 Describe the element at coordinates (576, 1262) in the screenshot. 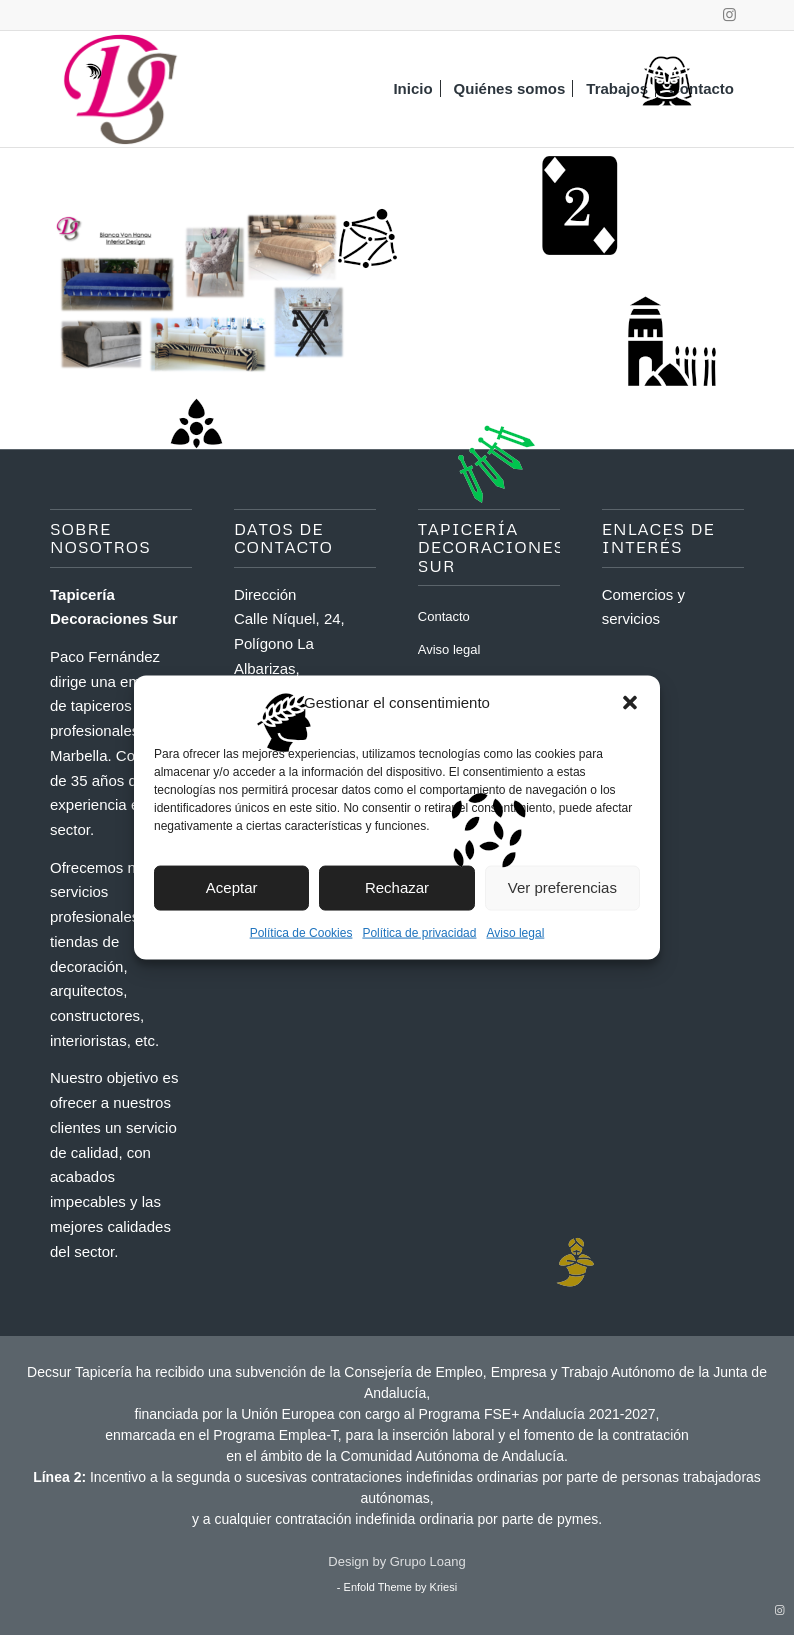

I see `summon or interact with a djinn character` at that location.